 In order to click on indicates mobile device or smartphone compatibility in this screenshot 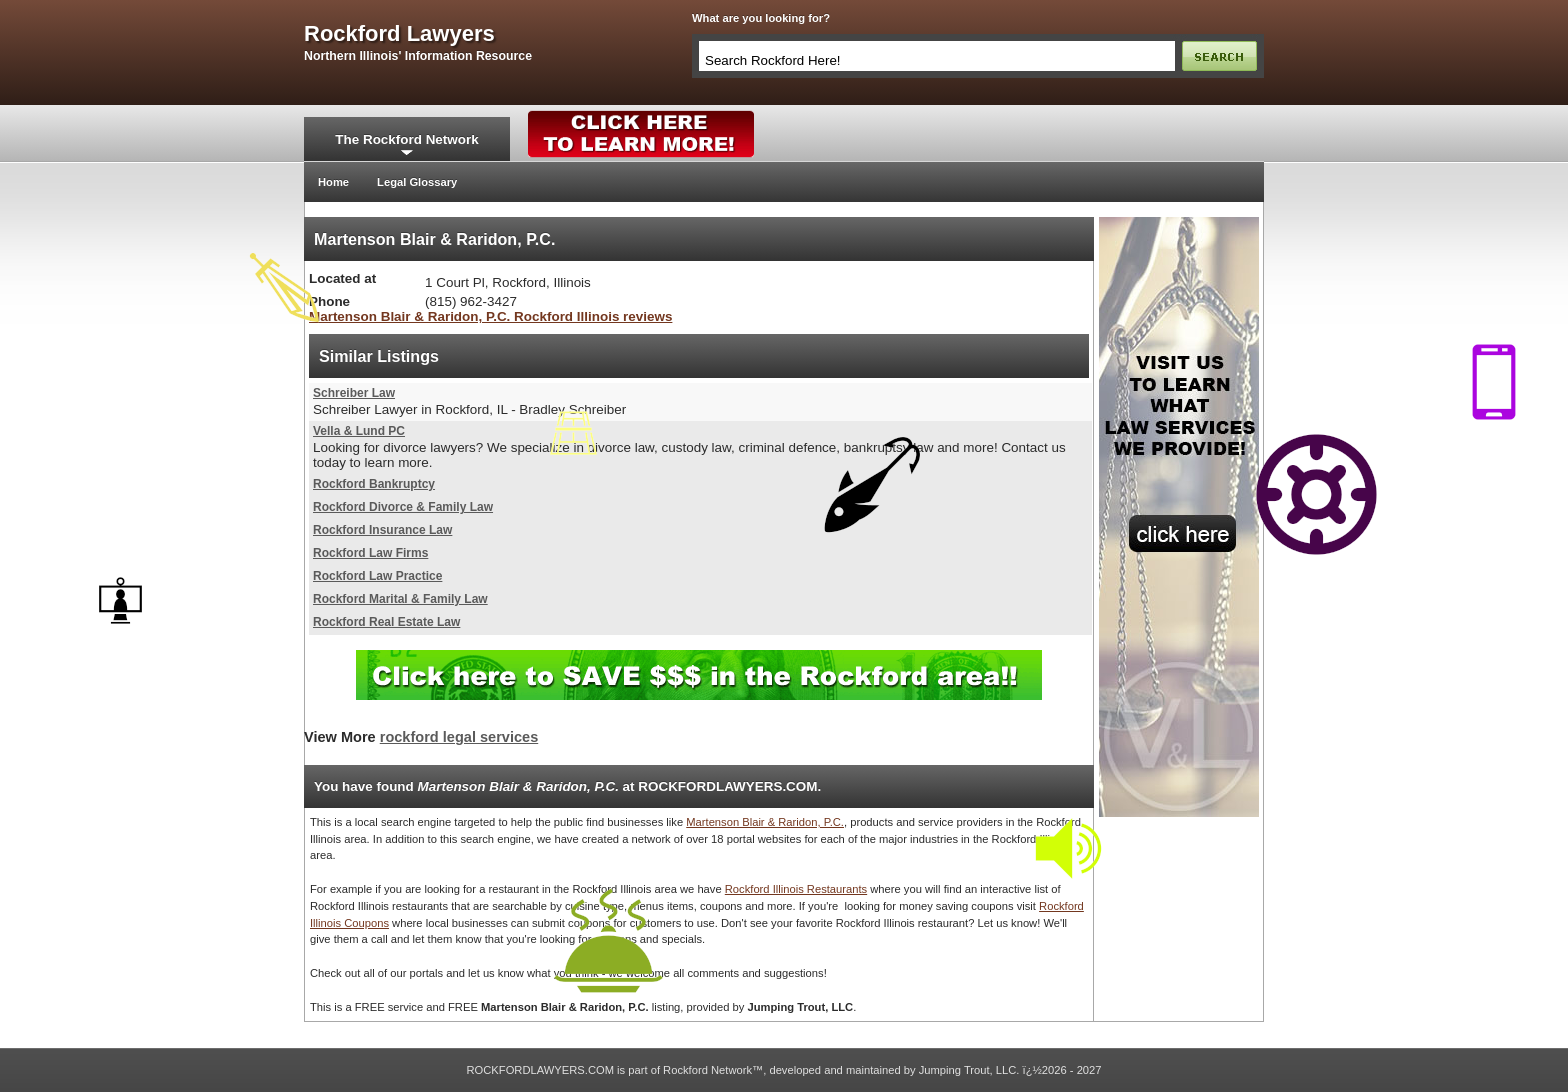, I will do `click(1494, 382)`.